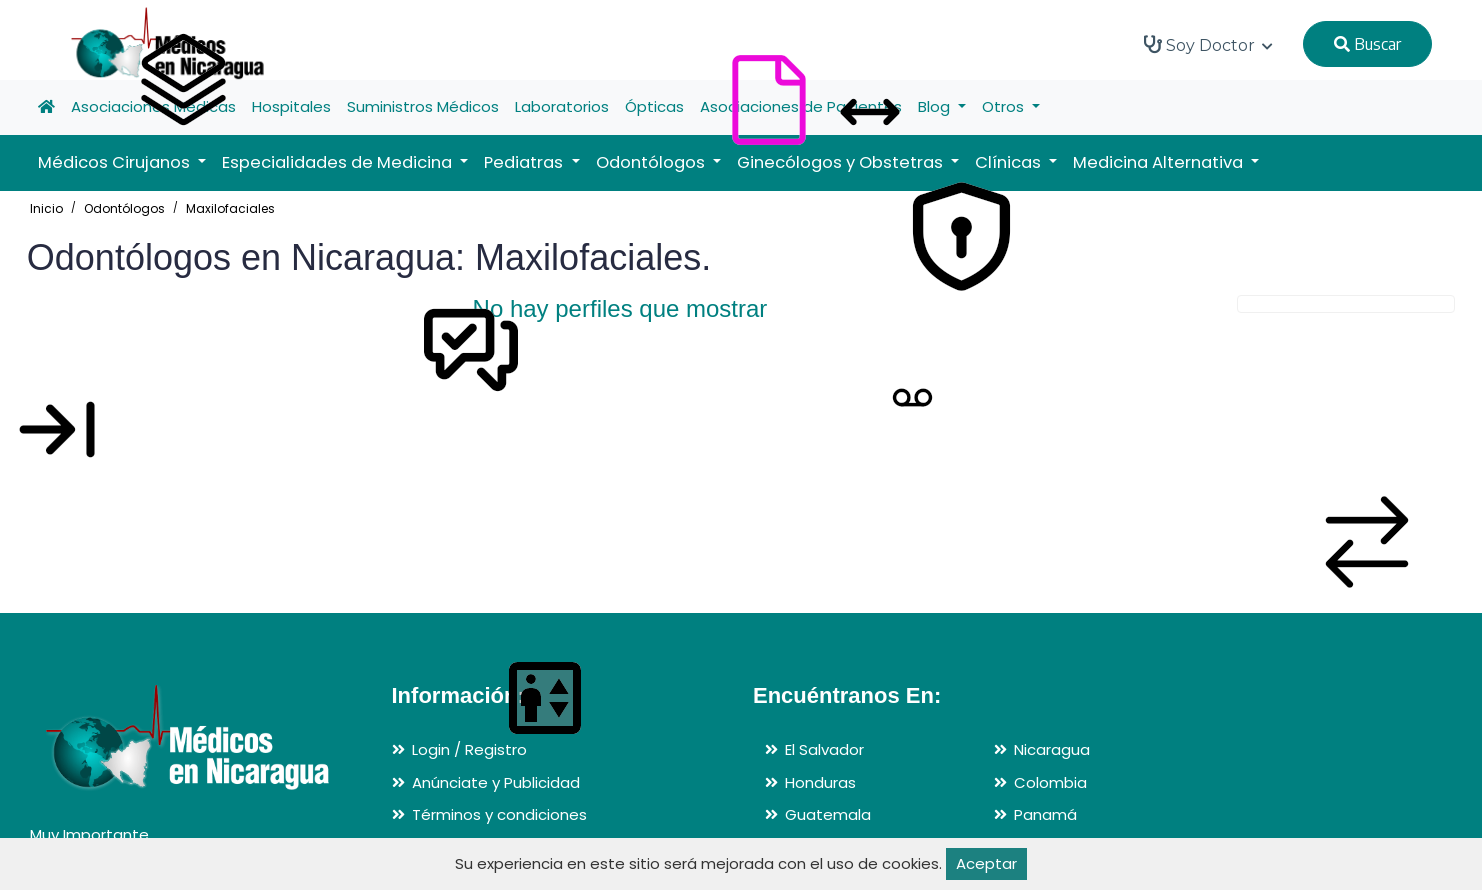  What do you see at coordinates (870, 112) in the screenshot?
I see `adjust width or resize horizontally` at bounding box center [870, 112].